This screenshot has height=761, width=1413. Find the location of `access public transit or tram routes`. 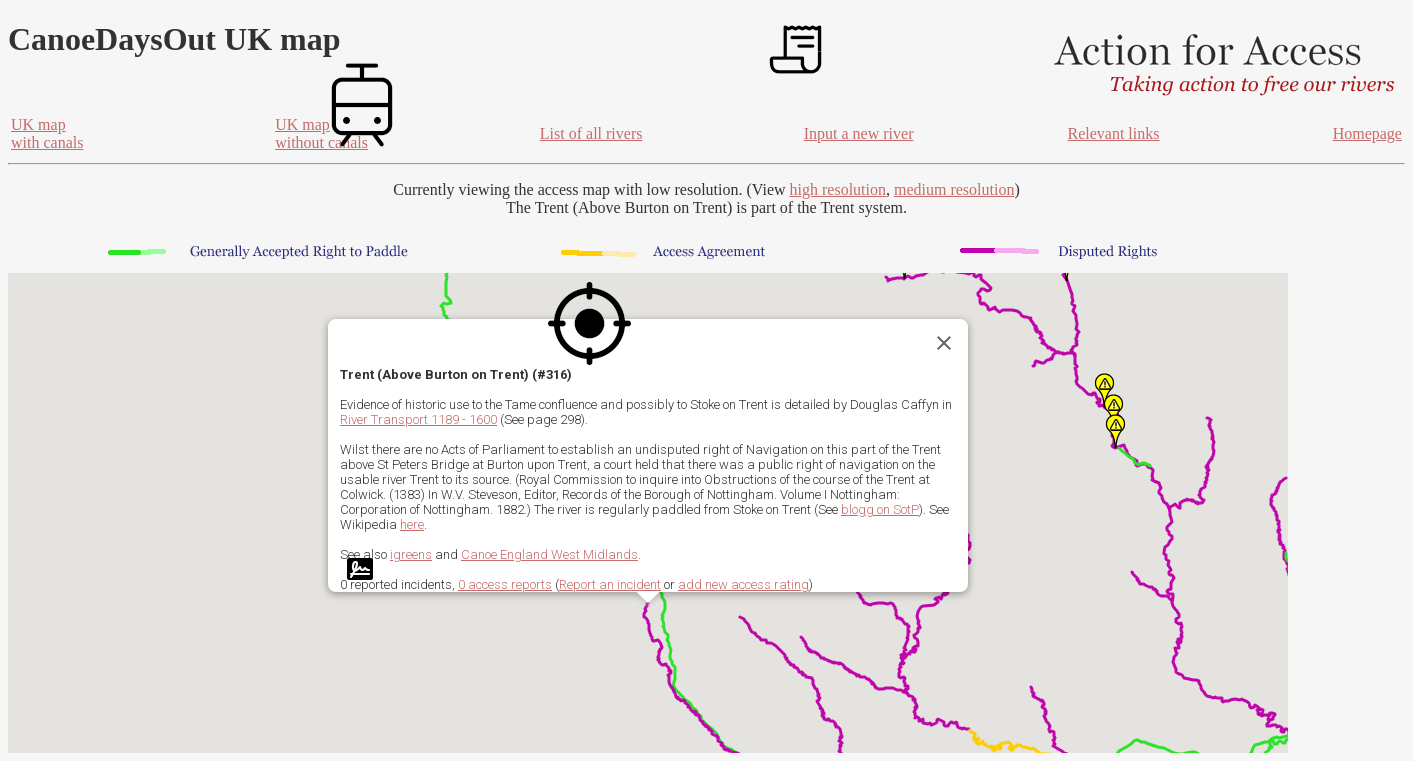

access public transit or tram routes is located at coordinates (362, 105).